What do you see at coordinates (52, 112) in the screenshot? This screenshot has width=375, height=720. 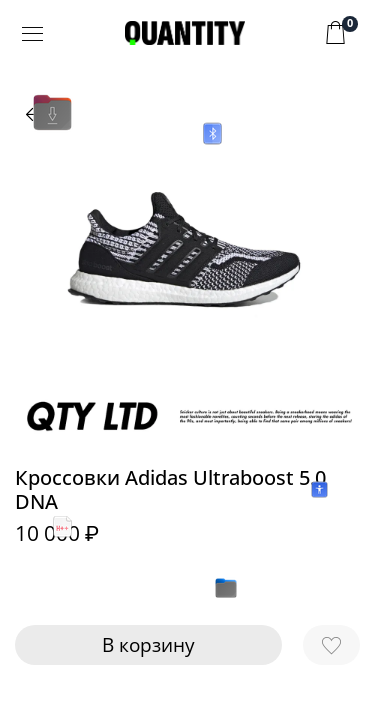 I see `open your downloads folder` at bounding box center [52, 112].